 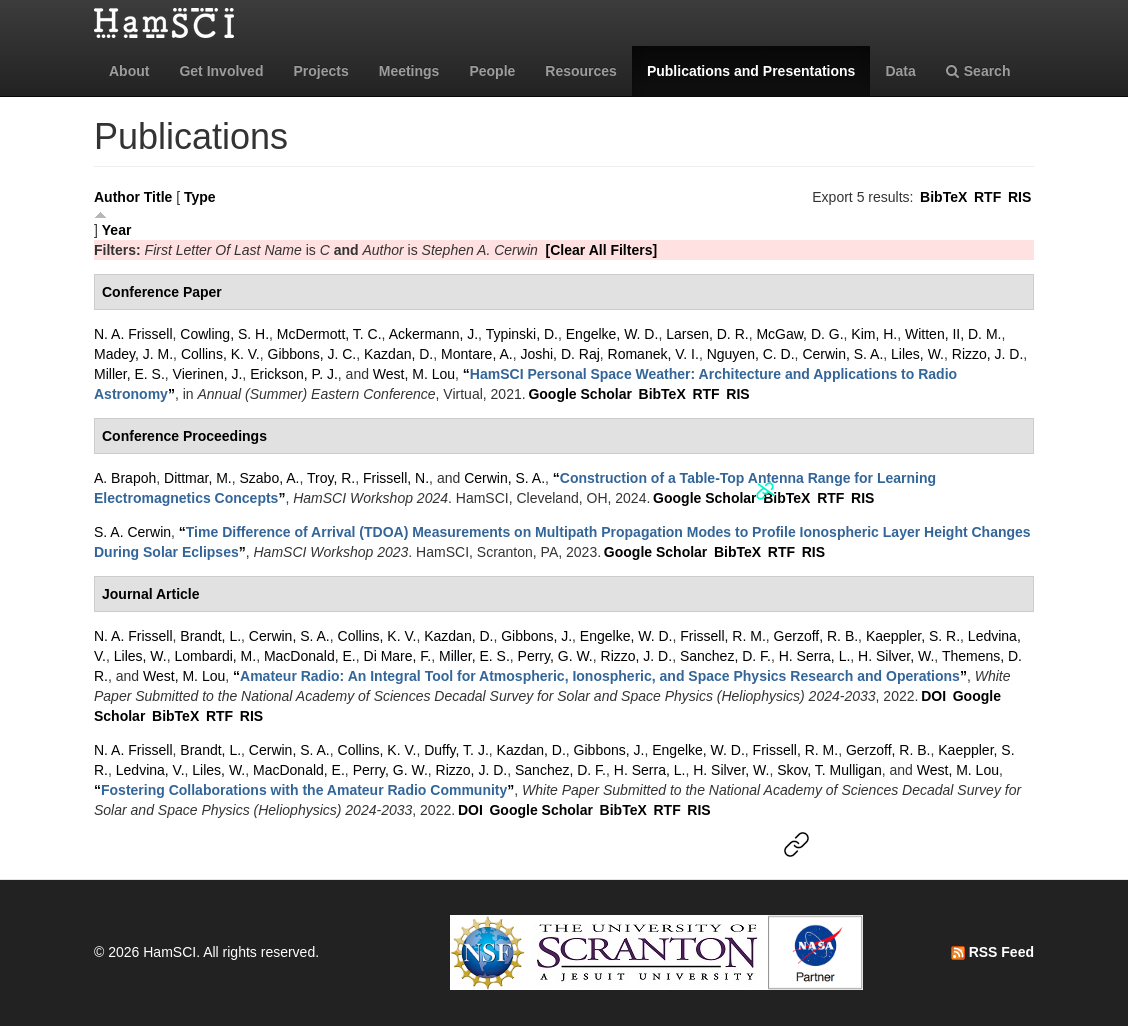 What do you see at coordinates (765, 491) in the screenshot?
I see `remove or break a hyperlink` at bounding box center [765, 491].